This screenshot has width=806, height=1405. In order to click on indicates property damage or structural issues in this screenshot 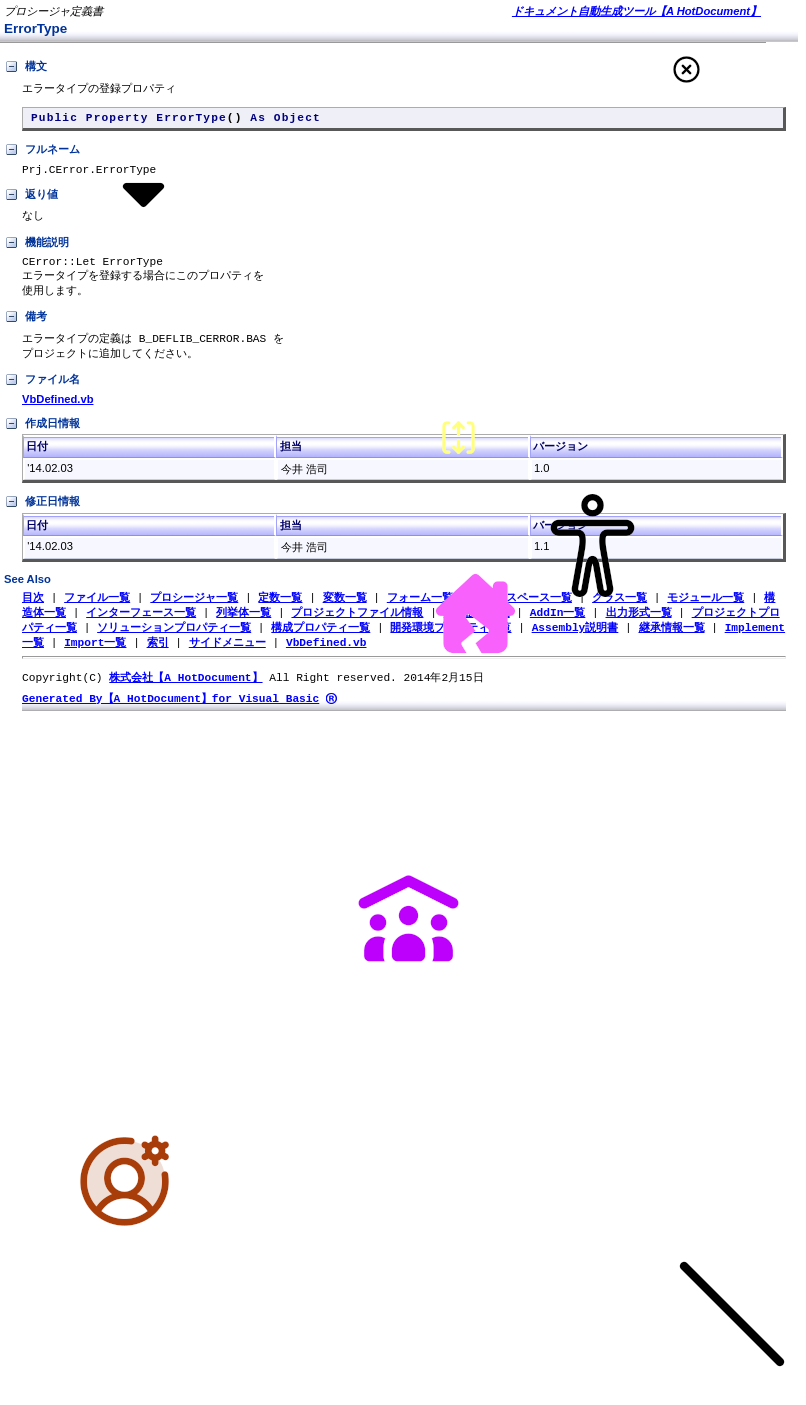, I will do `click(475, 613)`.